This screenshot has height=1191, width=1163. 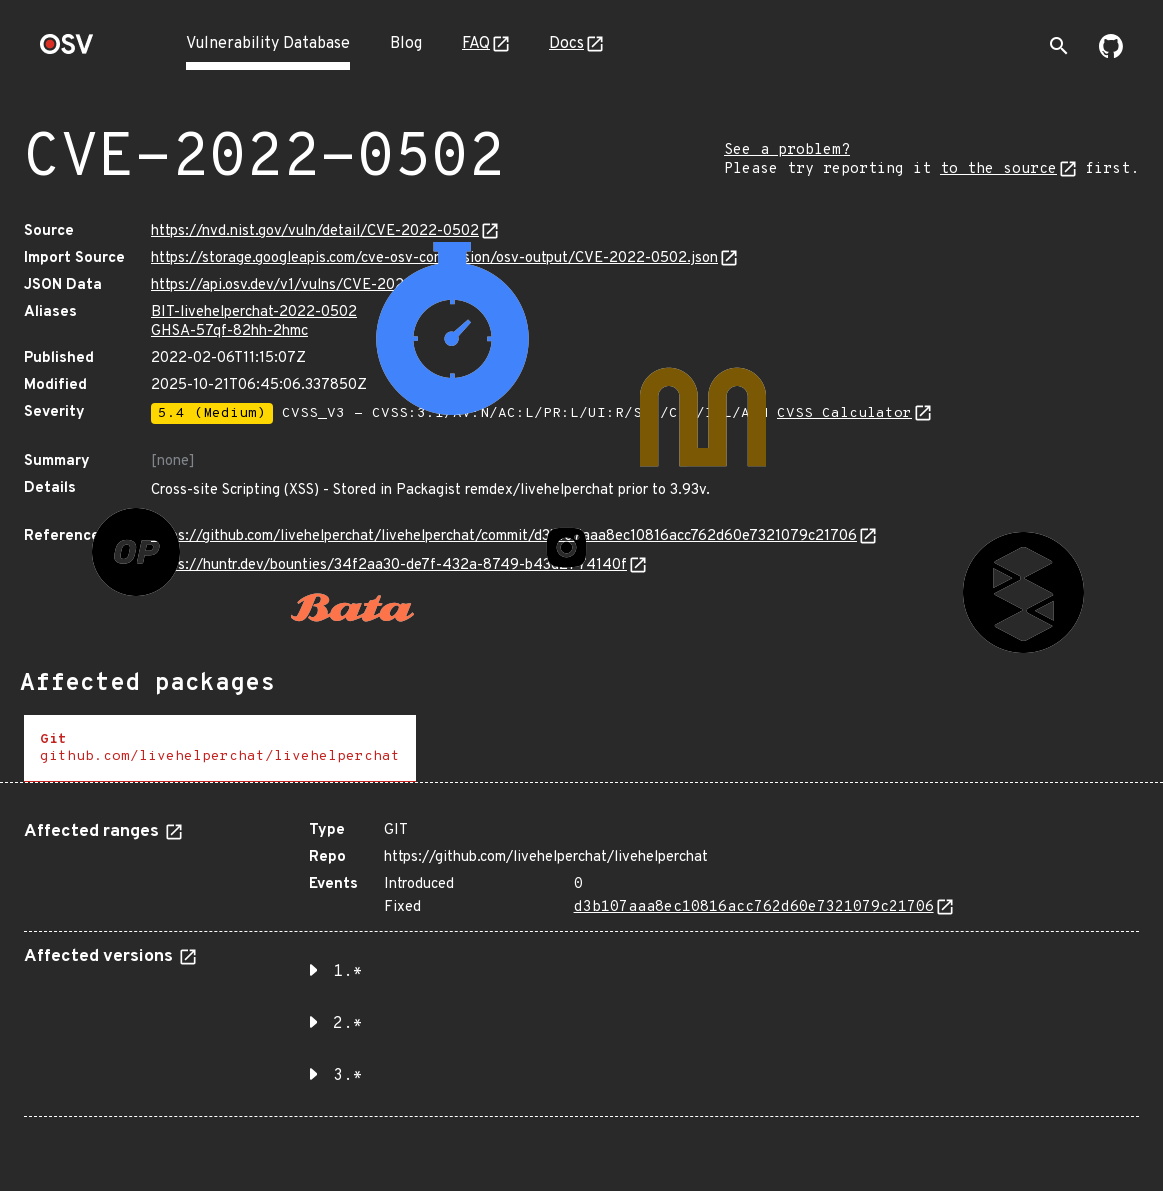 I want to click on Fastly CDN service logo, so click(x=452, y=328).